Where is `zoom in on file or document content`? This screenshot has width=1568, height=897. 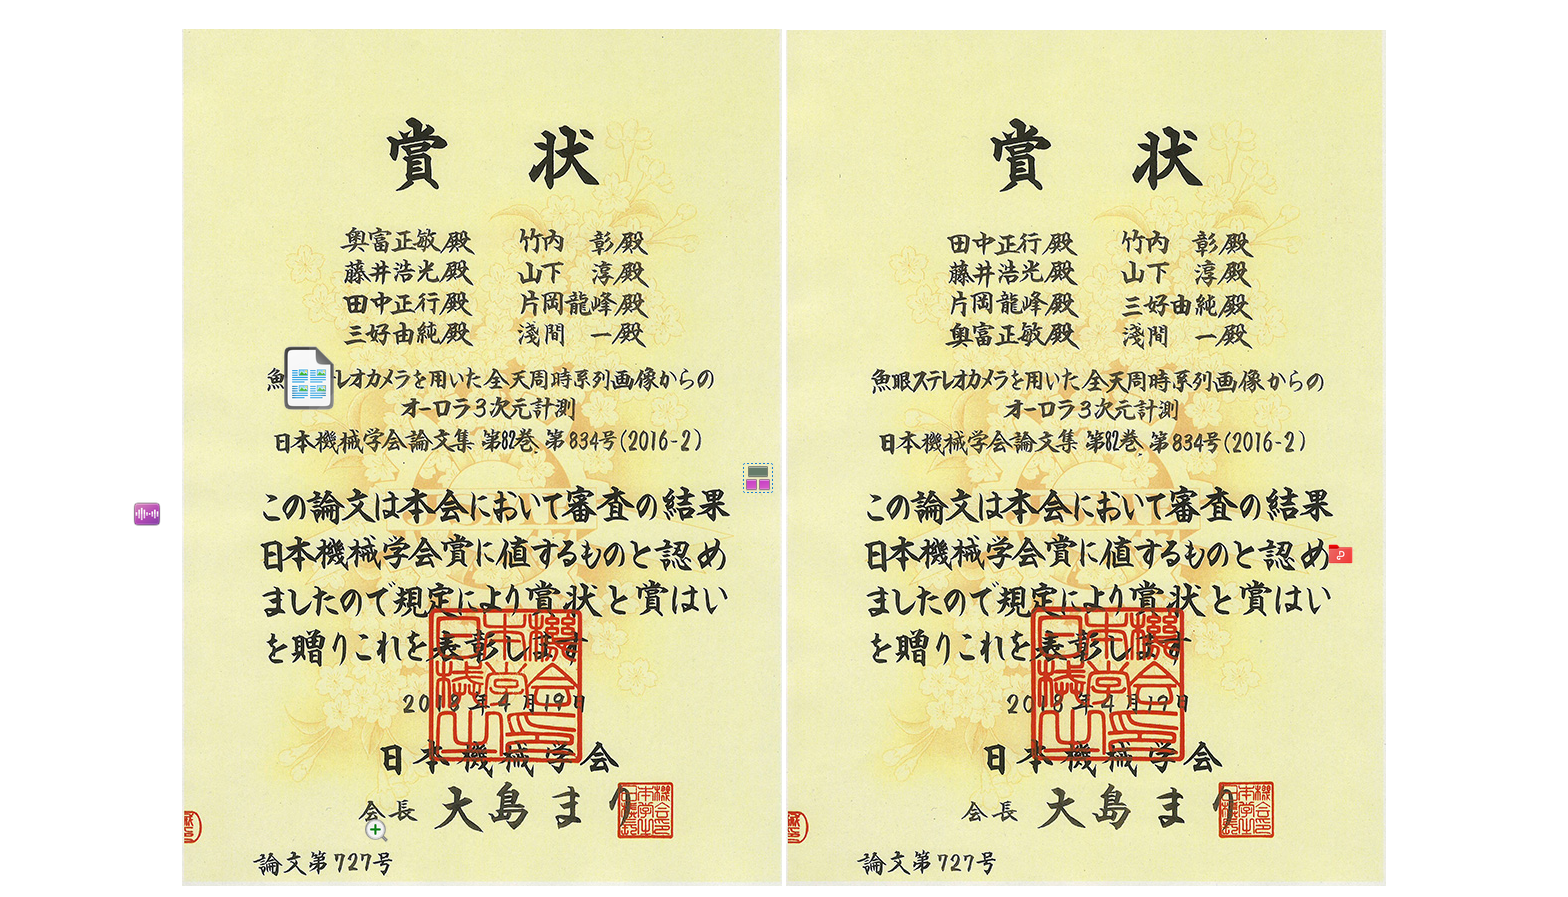 zoom in on file or document content is located at coordinates (376, 830).